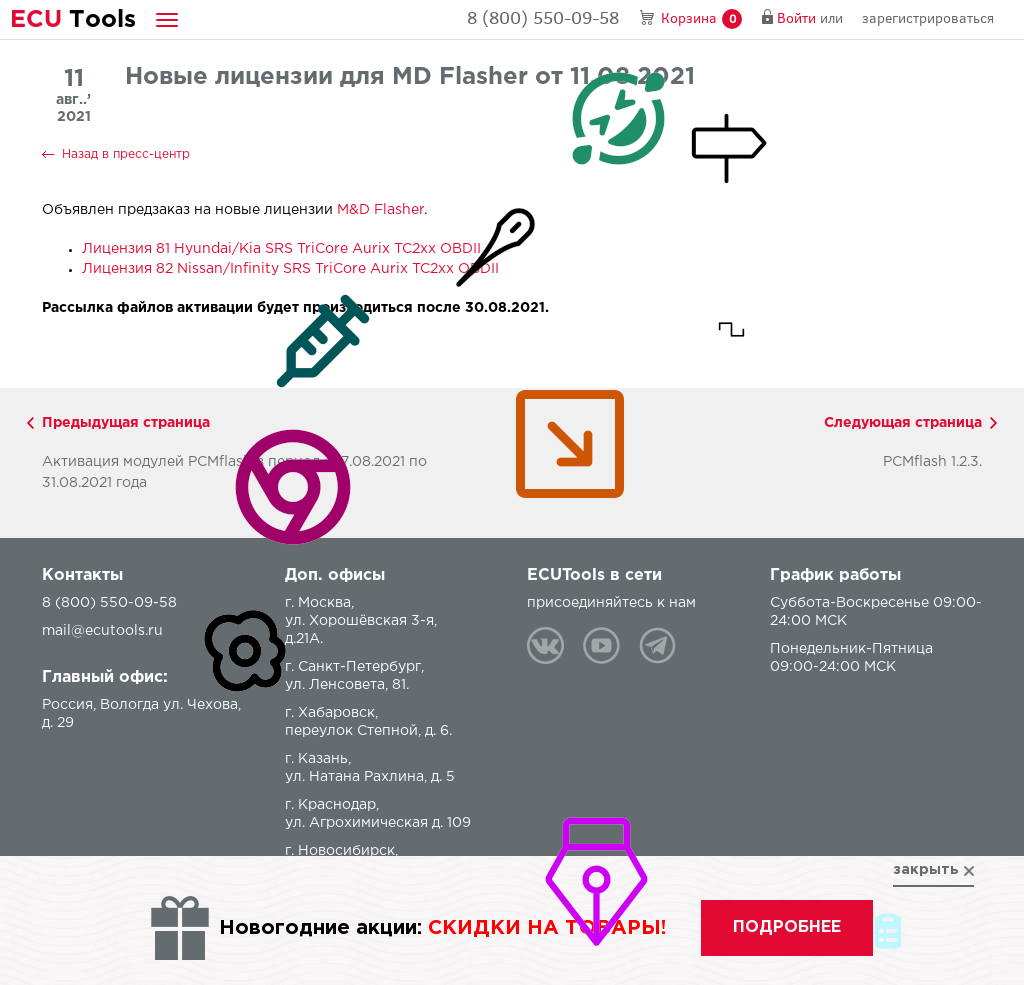 The height and width of the screenshot is (985, 1024). I want to click on access medical or health information, so click(323, 341).